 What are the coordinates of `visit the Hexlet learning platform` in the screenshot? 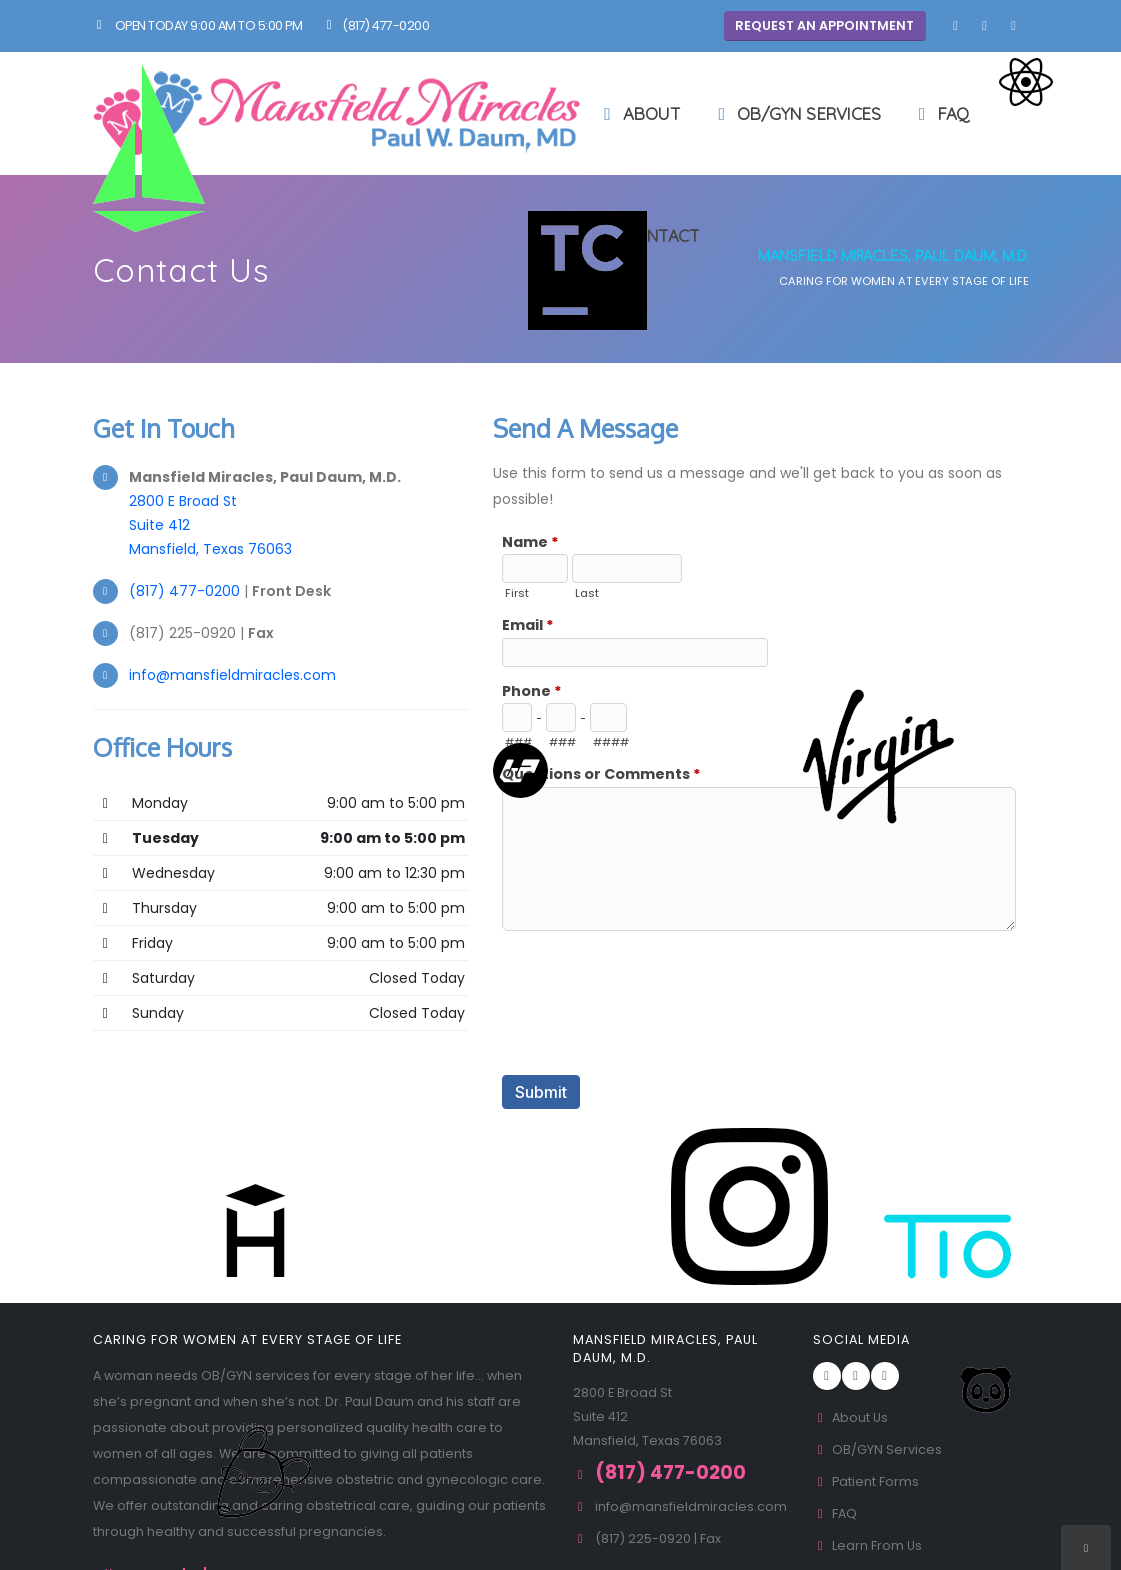 It's located at (255, 1230).